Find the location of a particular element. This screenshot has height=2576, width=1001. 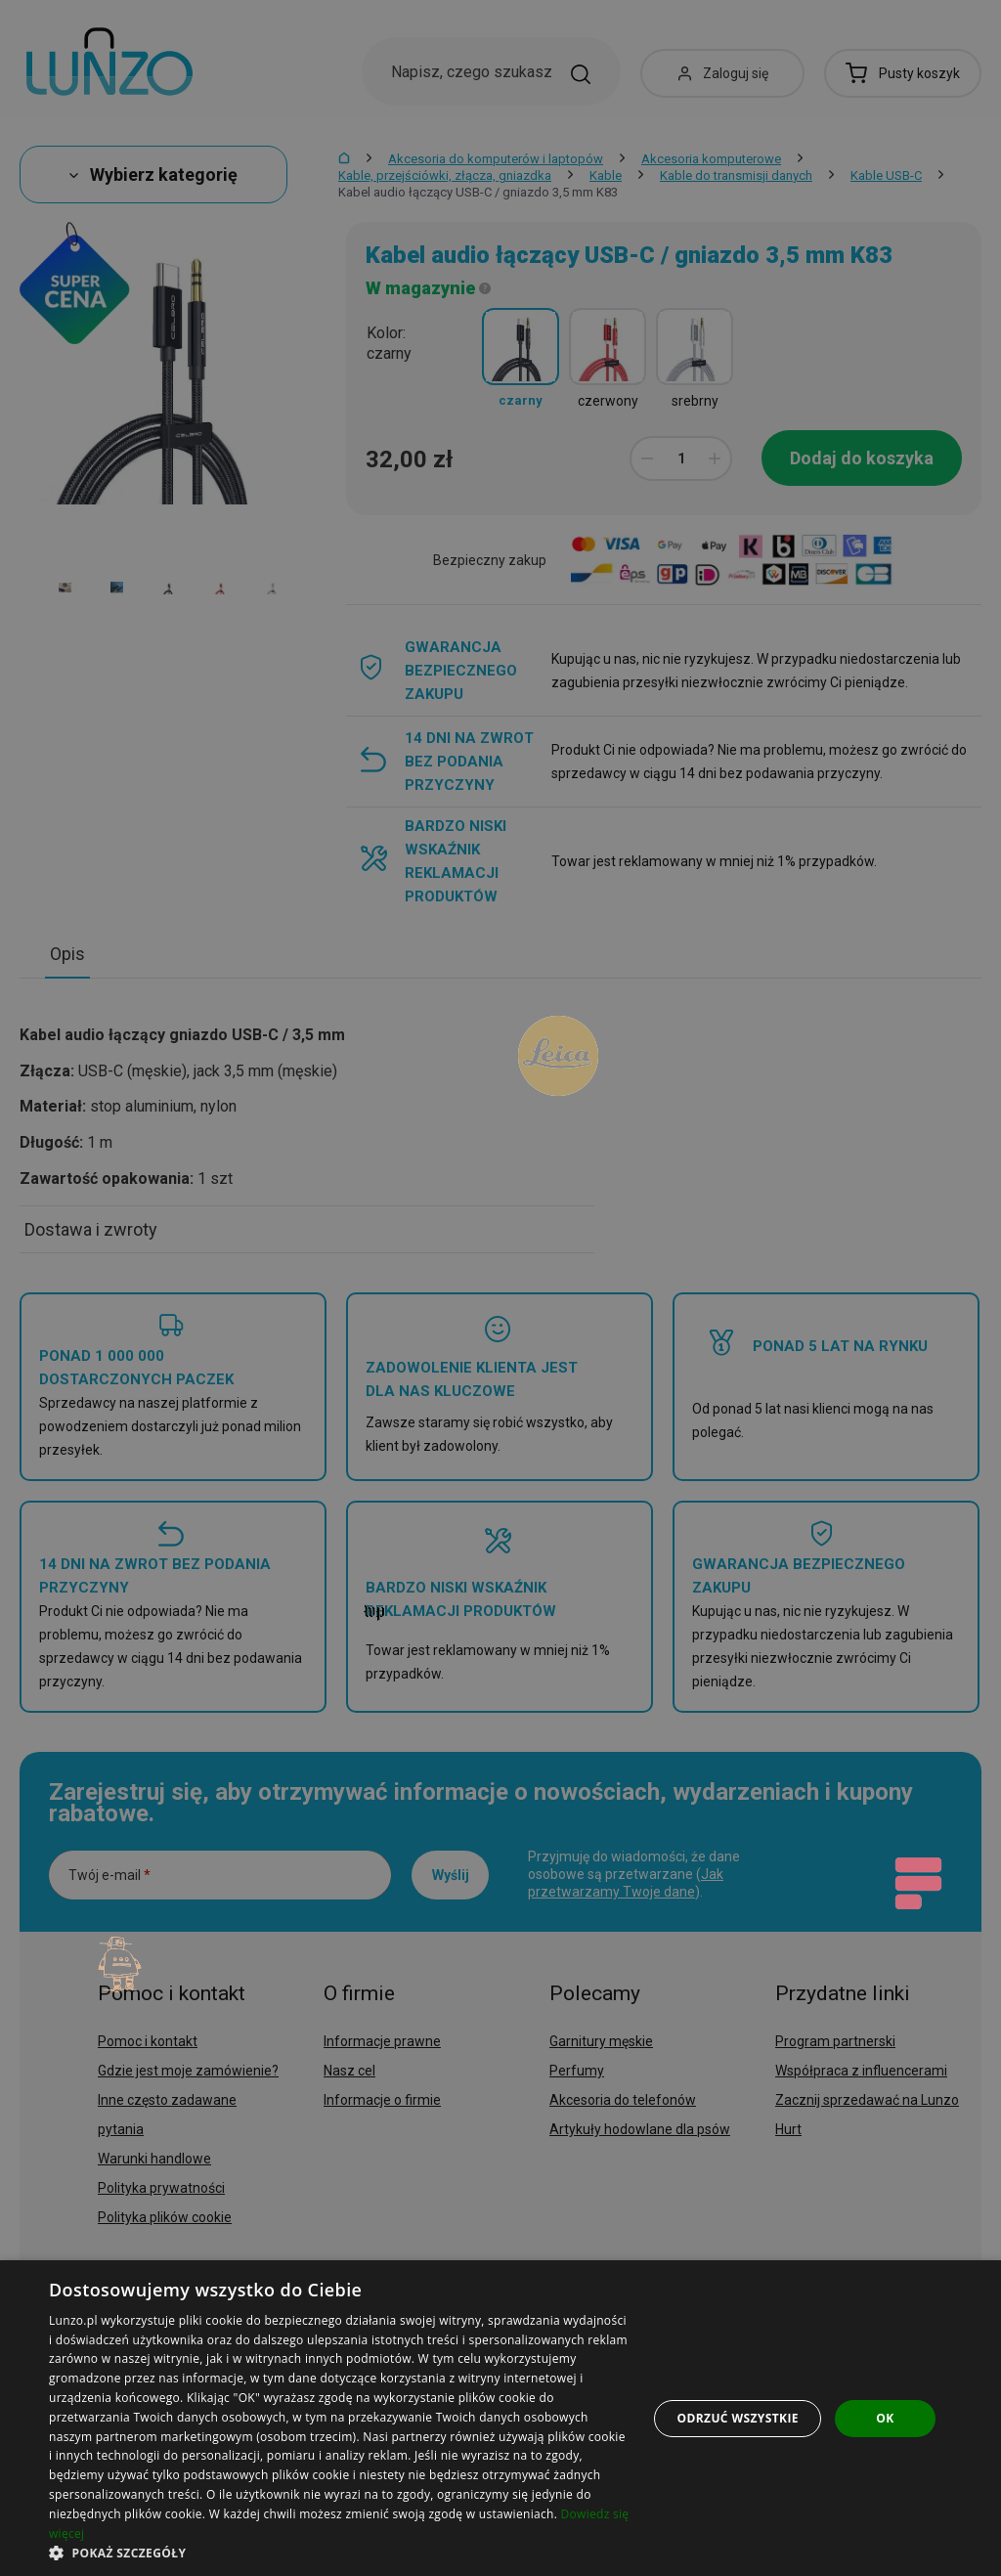

Formspree form backend service logo is located at coordinates (918, 1883).